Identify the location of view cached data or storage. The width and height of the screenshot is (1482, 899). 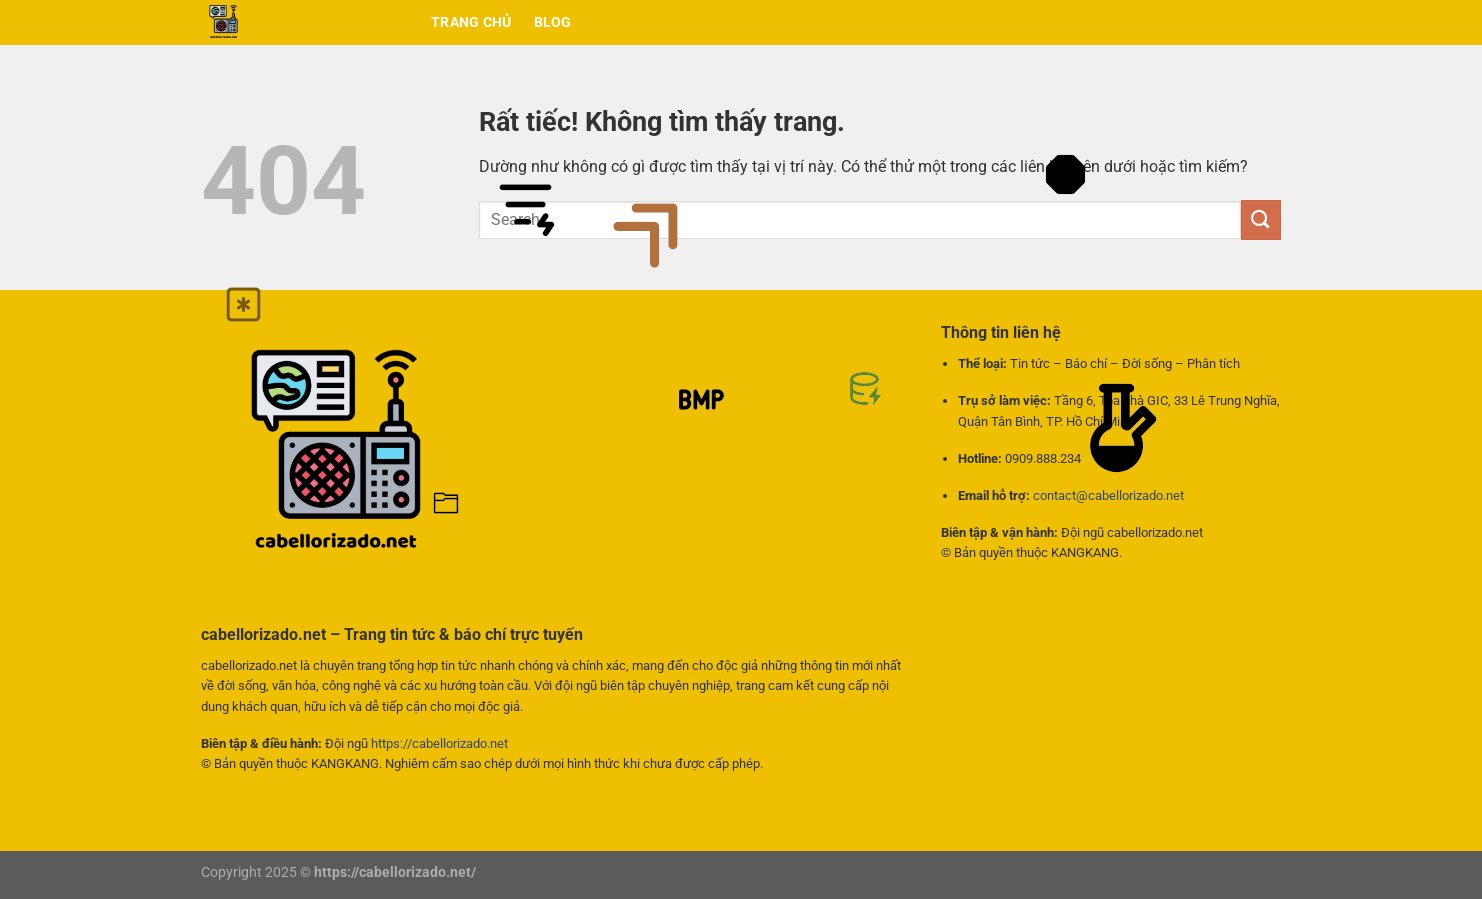
(864, 388).